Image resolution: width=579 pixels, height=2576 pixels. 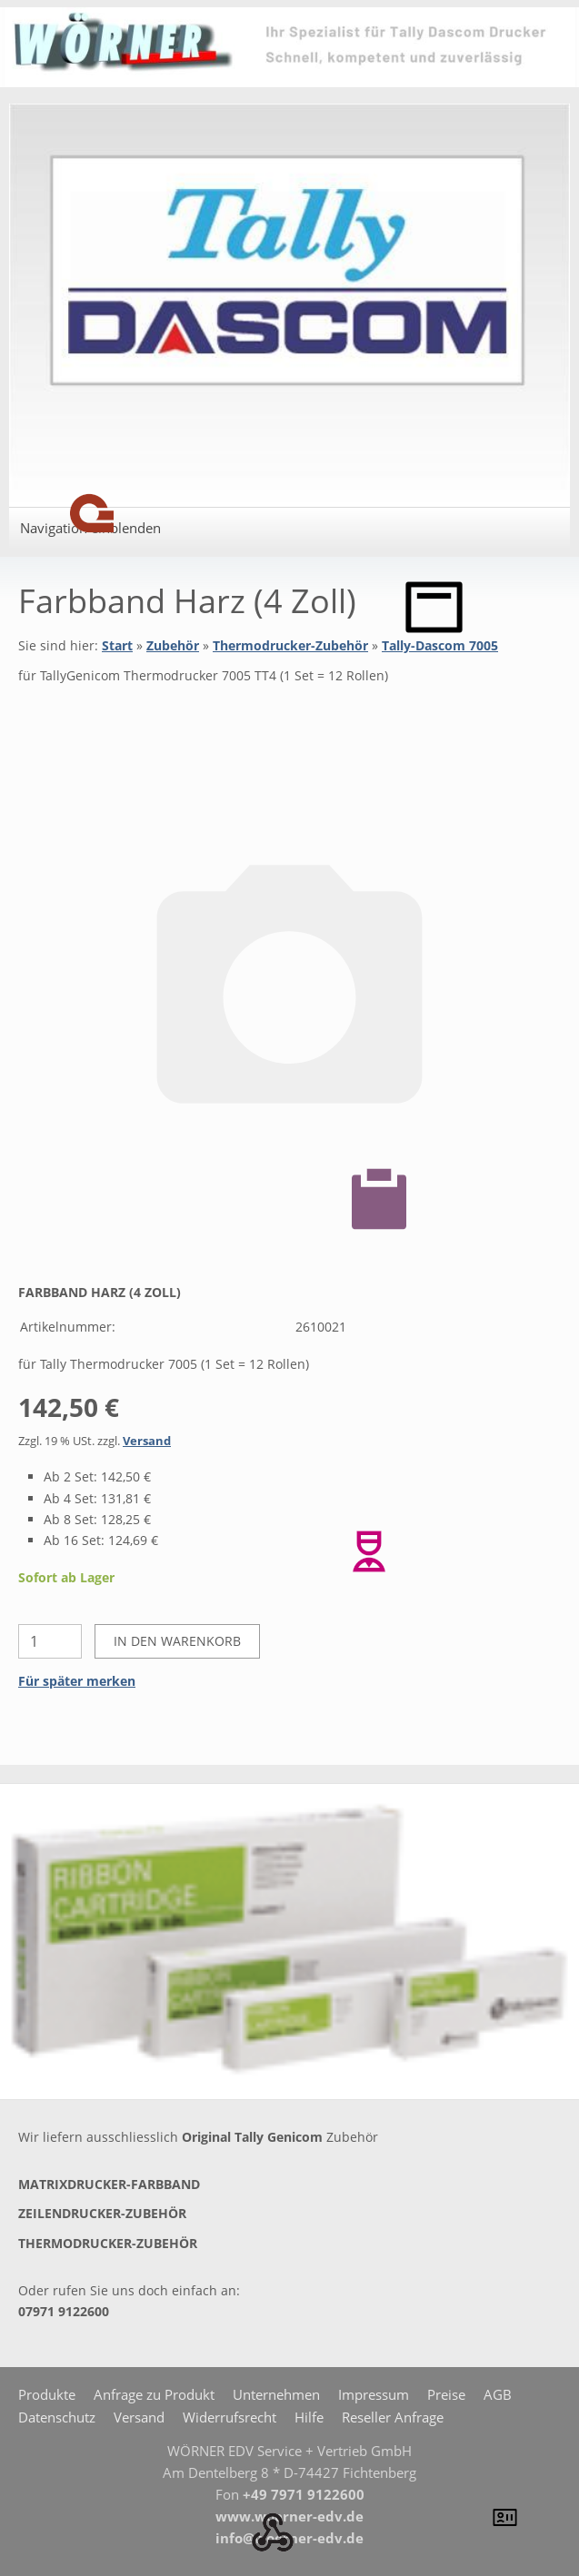 I want to click on link to Appwrite backend services, so click(x=92, y=513).